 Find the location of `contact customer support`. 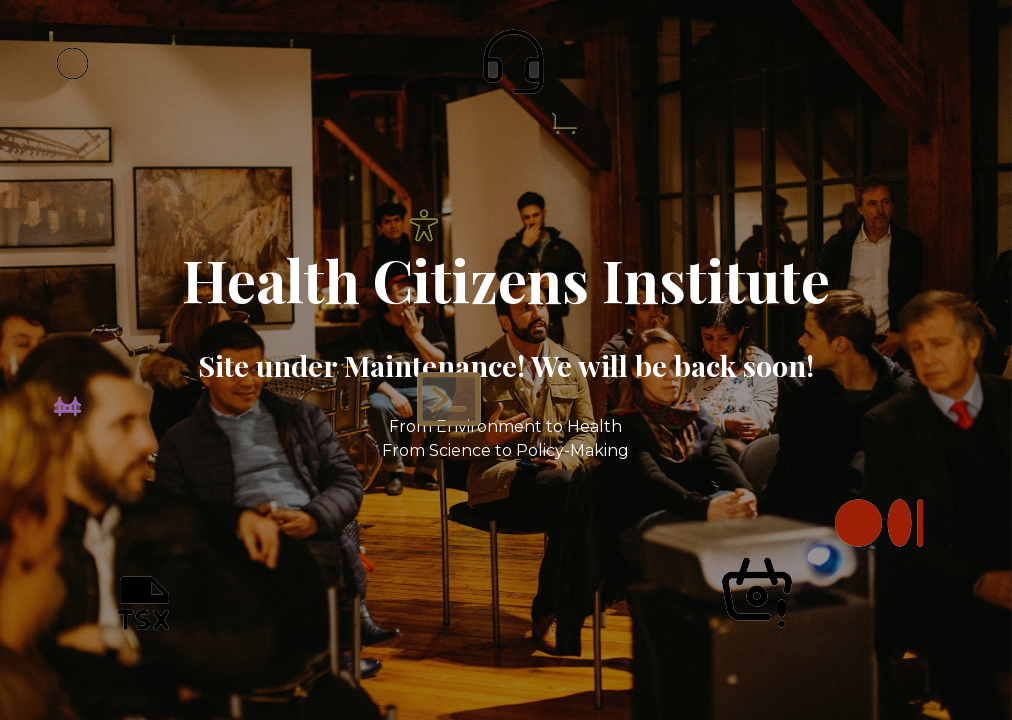

contact customer support is located at coordinates (513, 59).